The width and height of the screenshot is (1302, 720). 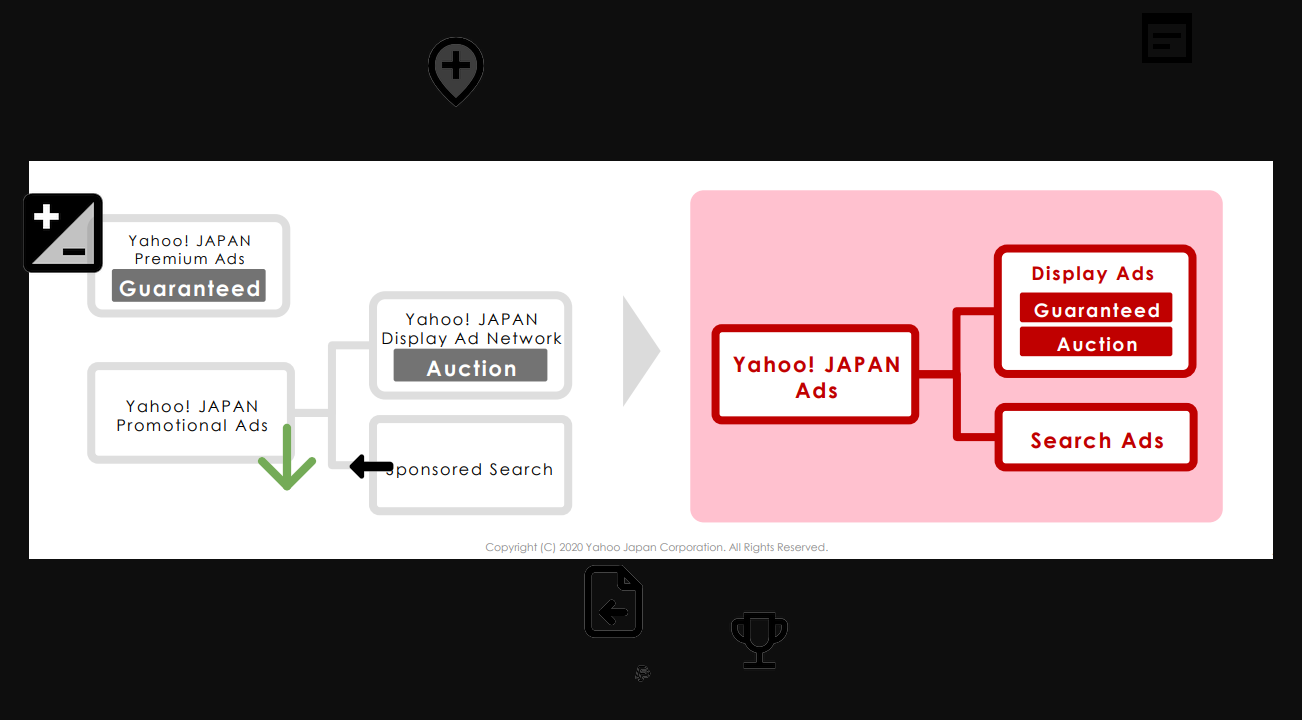 What do you see at coordinates (1167, 38) in the screenshot?
I see `open rich text editor` at bounding box center [1167, 38].